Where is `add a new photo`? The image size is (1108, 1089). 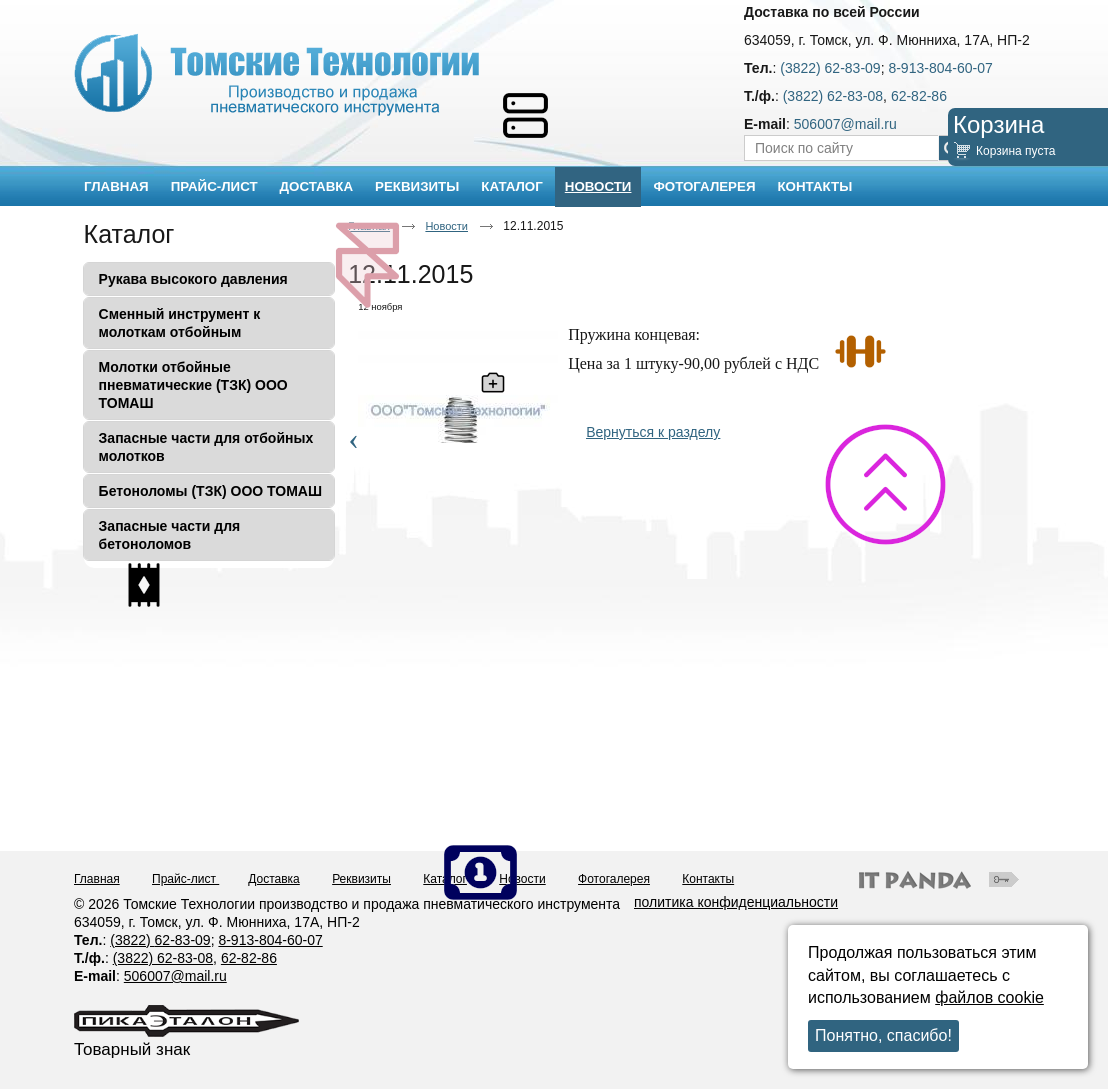 add a new photo is located at coordinates (493, 383).